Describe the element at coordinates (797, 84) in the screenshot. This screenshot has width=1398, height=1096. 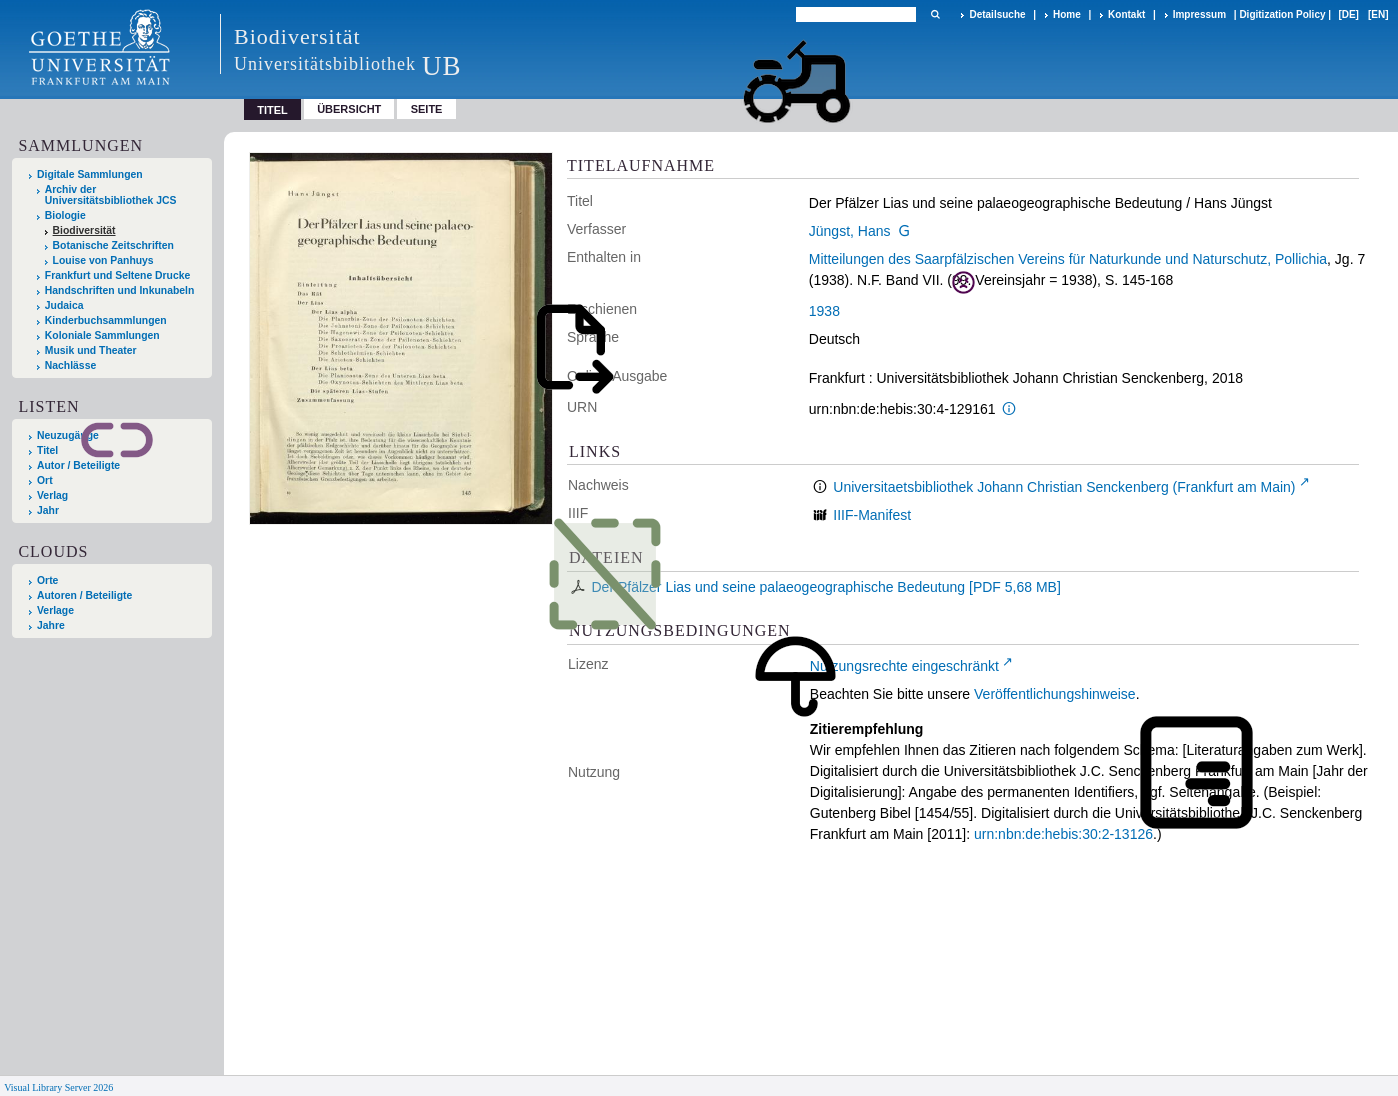
I see `access agricultural or farming features` at that location.